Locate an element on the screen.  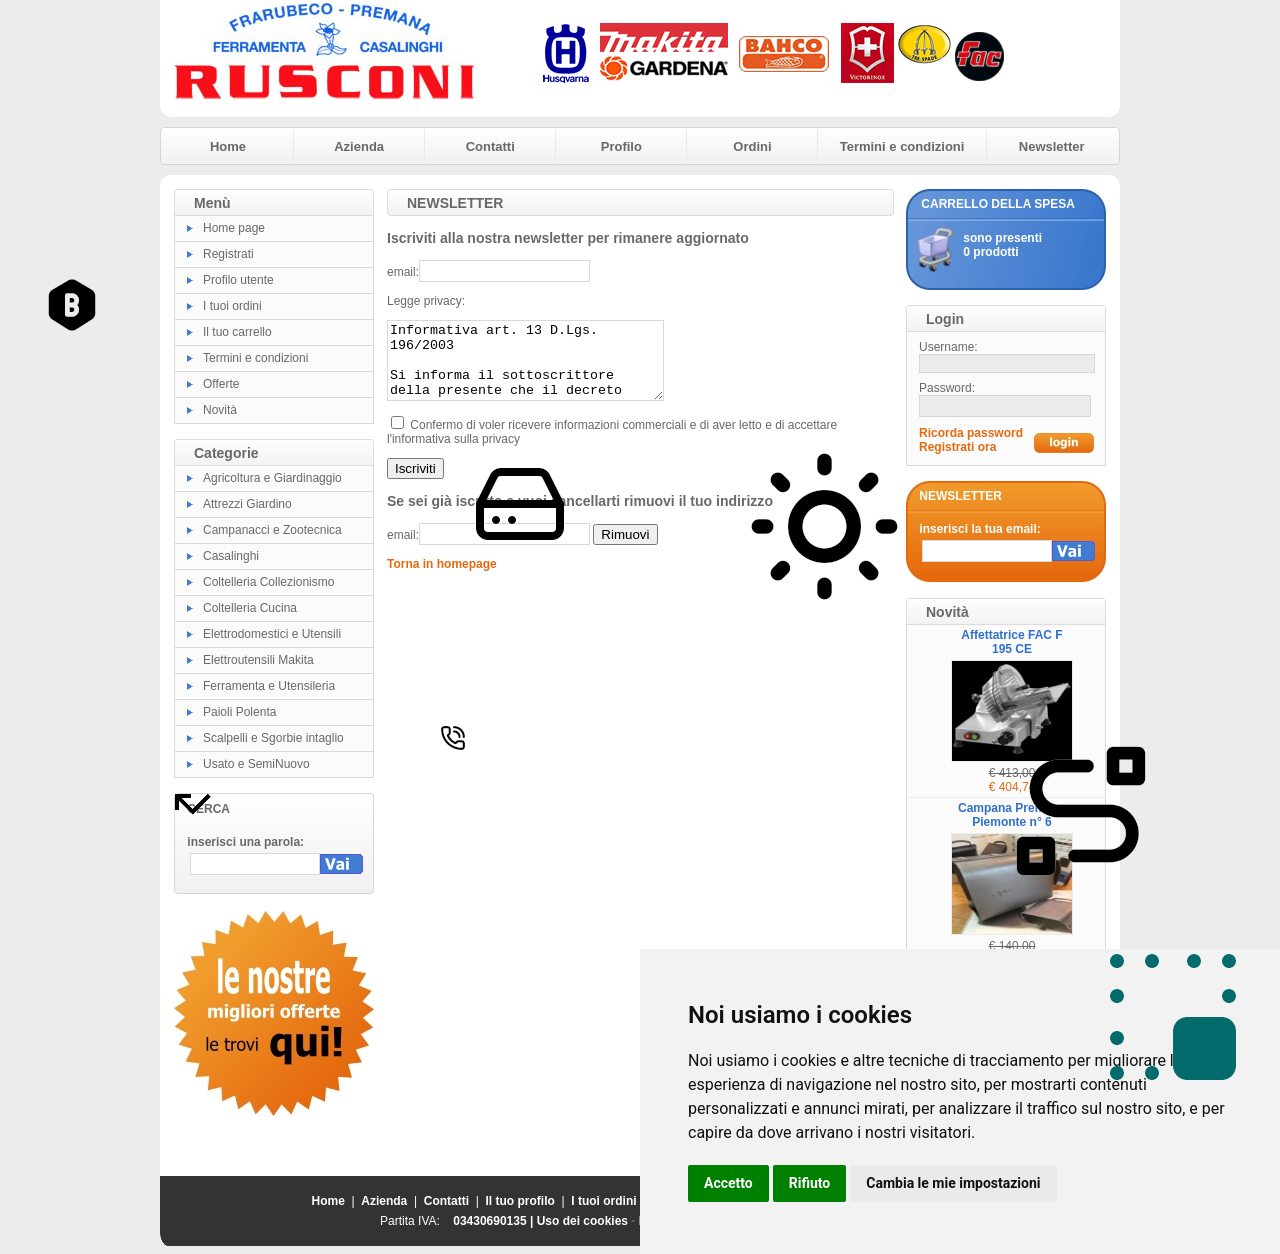
access local storage or hard drive is located at coordinates (520, 504).